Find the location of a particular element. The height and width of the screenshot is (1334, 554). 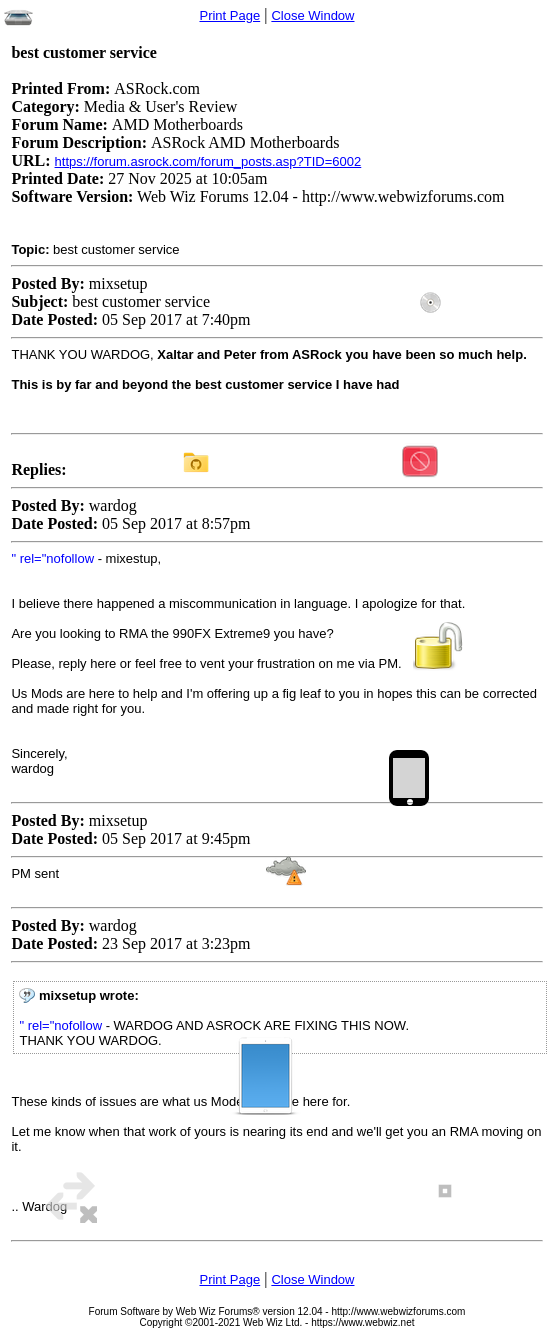

indicates a missing or broken image is located at coordinates (420, 460).